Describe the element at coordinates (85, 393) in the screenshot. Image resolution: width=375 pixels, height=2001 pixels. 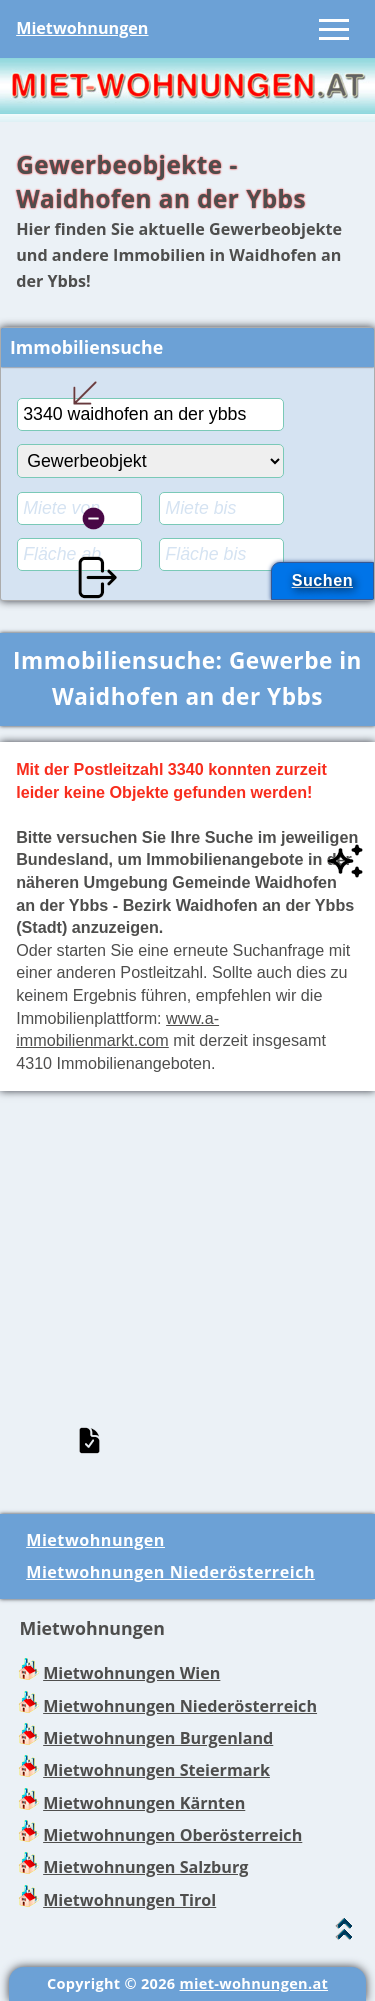
I see `navigate to previous or back` at that location.